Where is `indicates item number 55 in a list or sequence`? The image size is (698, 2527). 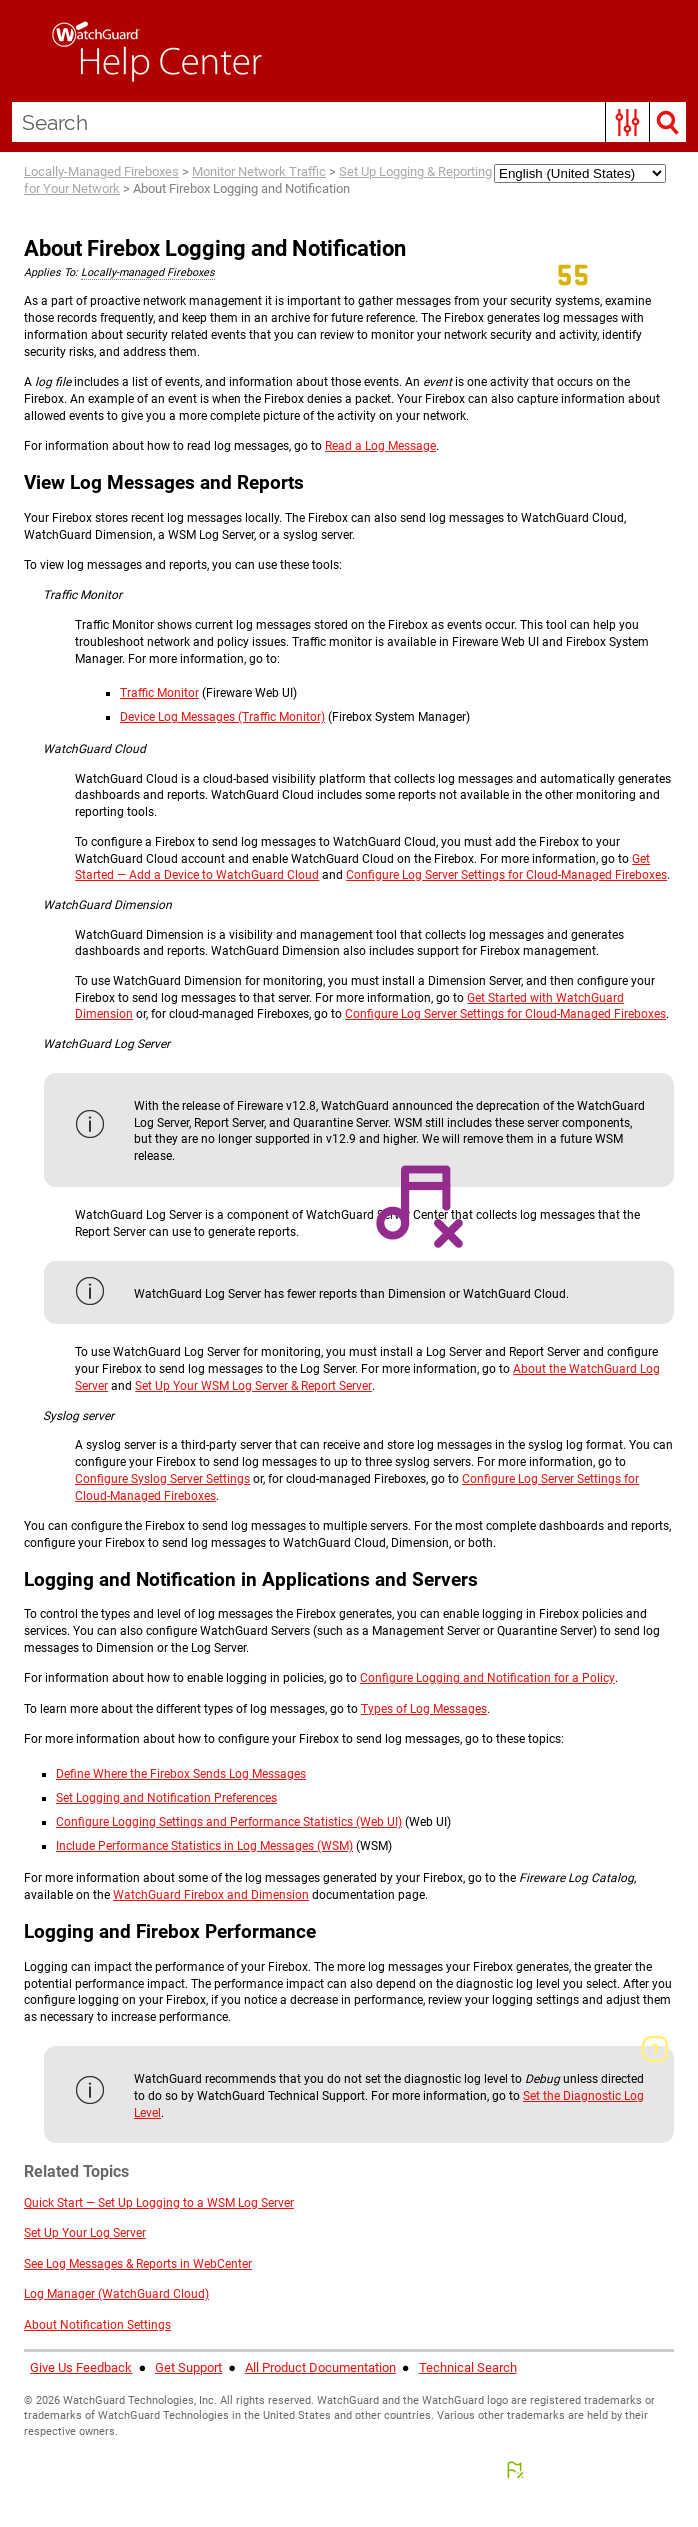
indicates item number 55 in a list or sequence is located at coordinates (573, 275).